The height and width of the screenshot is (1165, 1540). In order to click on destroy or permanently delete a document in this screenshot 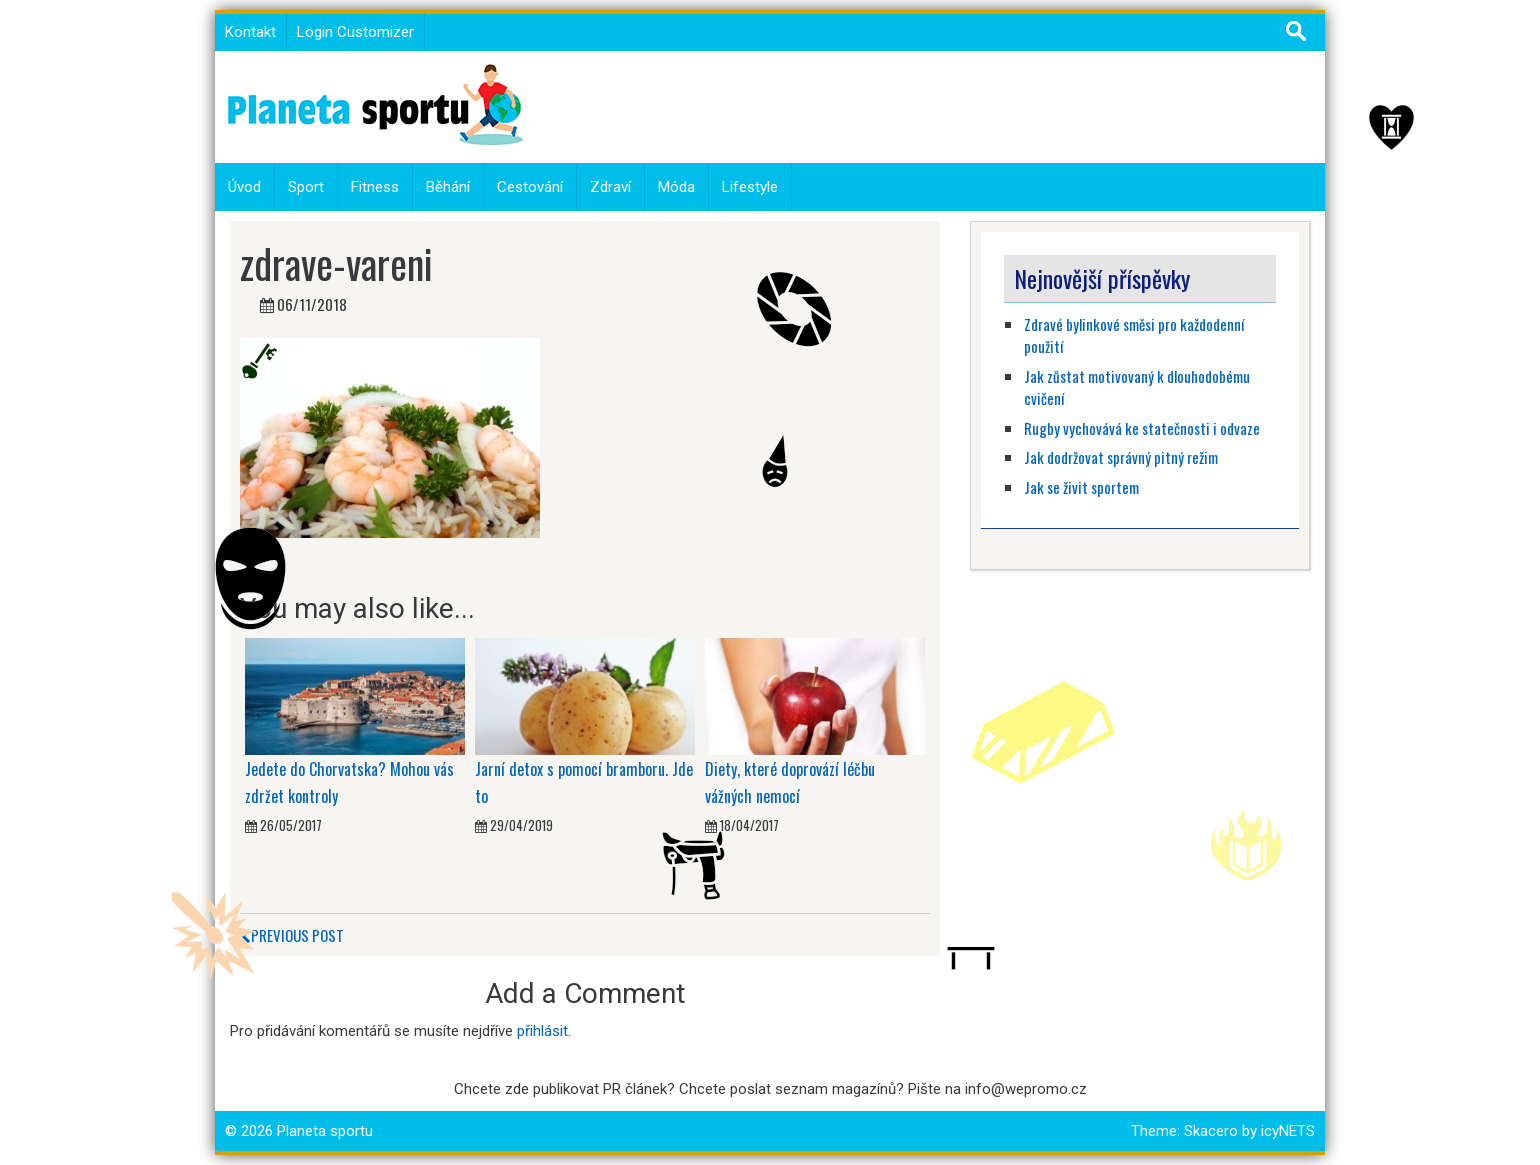, I will do `click(1246, 845)`.